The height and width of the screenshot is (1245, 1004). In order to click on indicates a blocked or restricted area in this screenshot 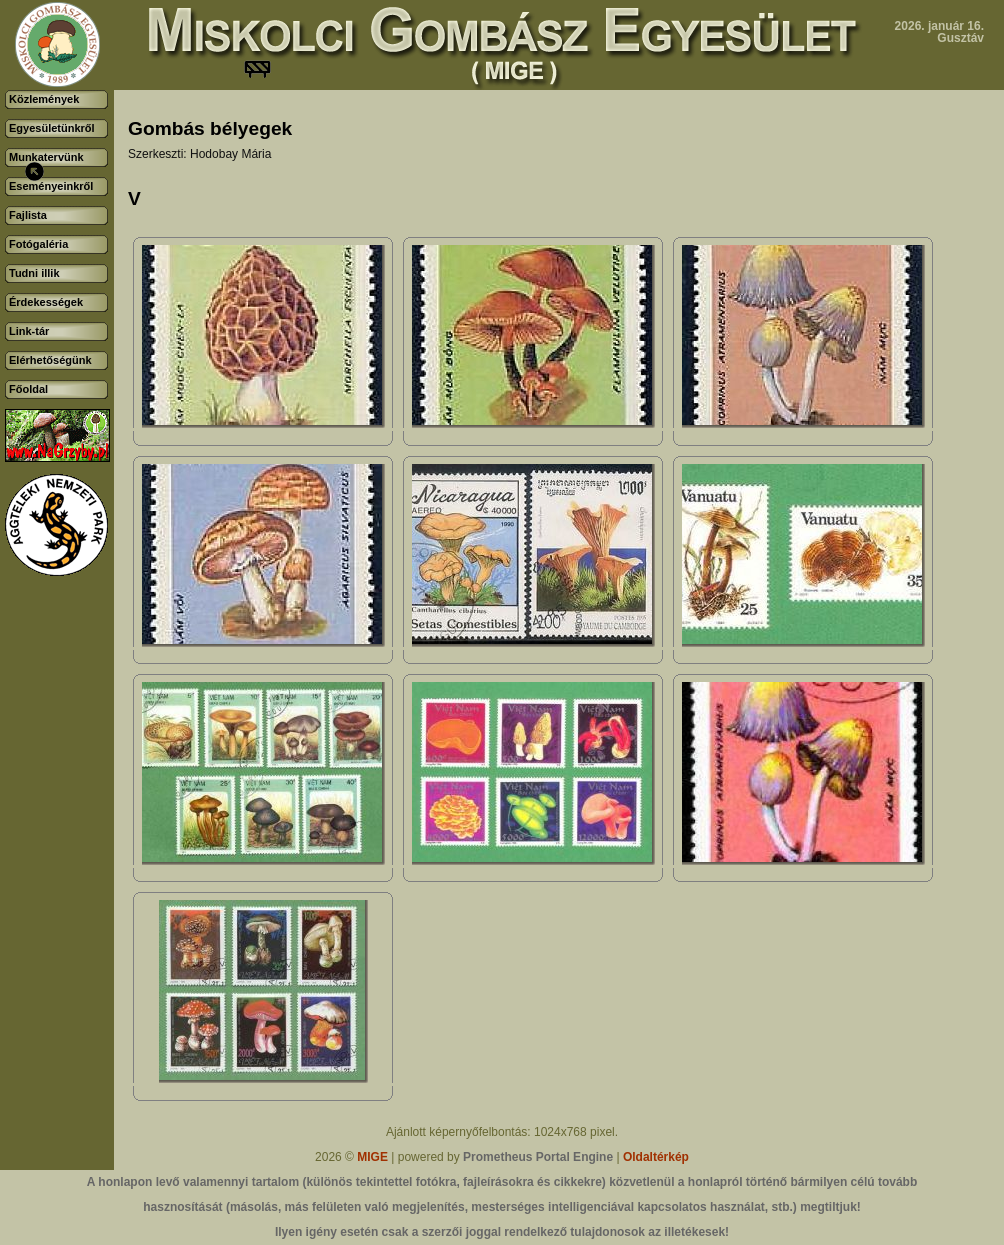, I will do `click(257, 68)`.